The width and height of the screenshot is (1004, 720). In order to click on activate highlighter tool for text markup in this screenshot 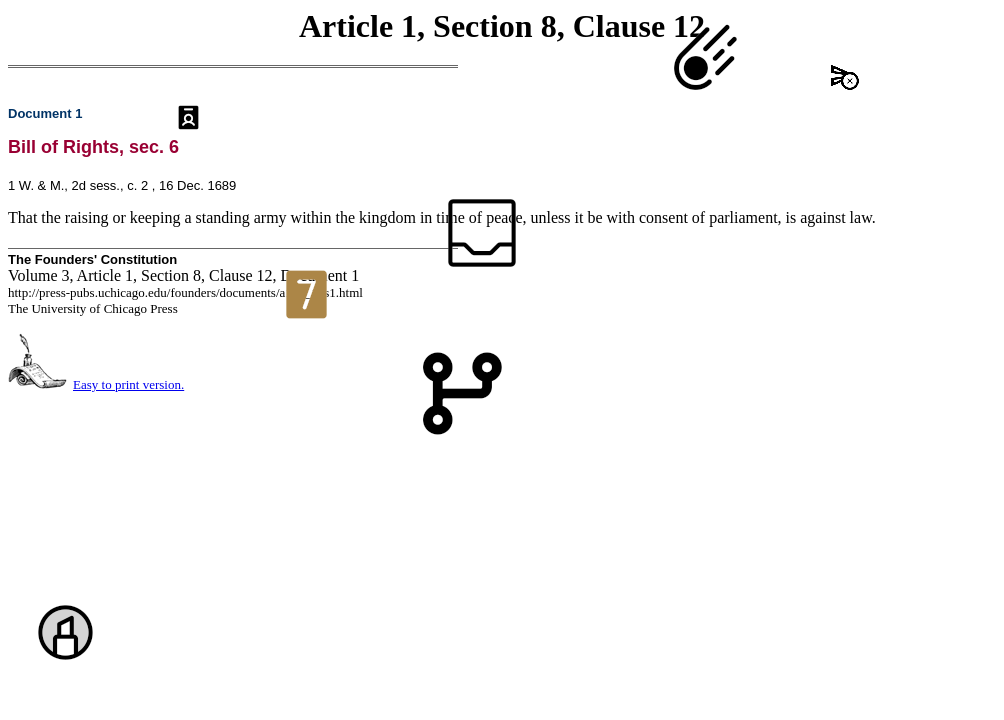, I will do `click(65, 632)`.